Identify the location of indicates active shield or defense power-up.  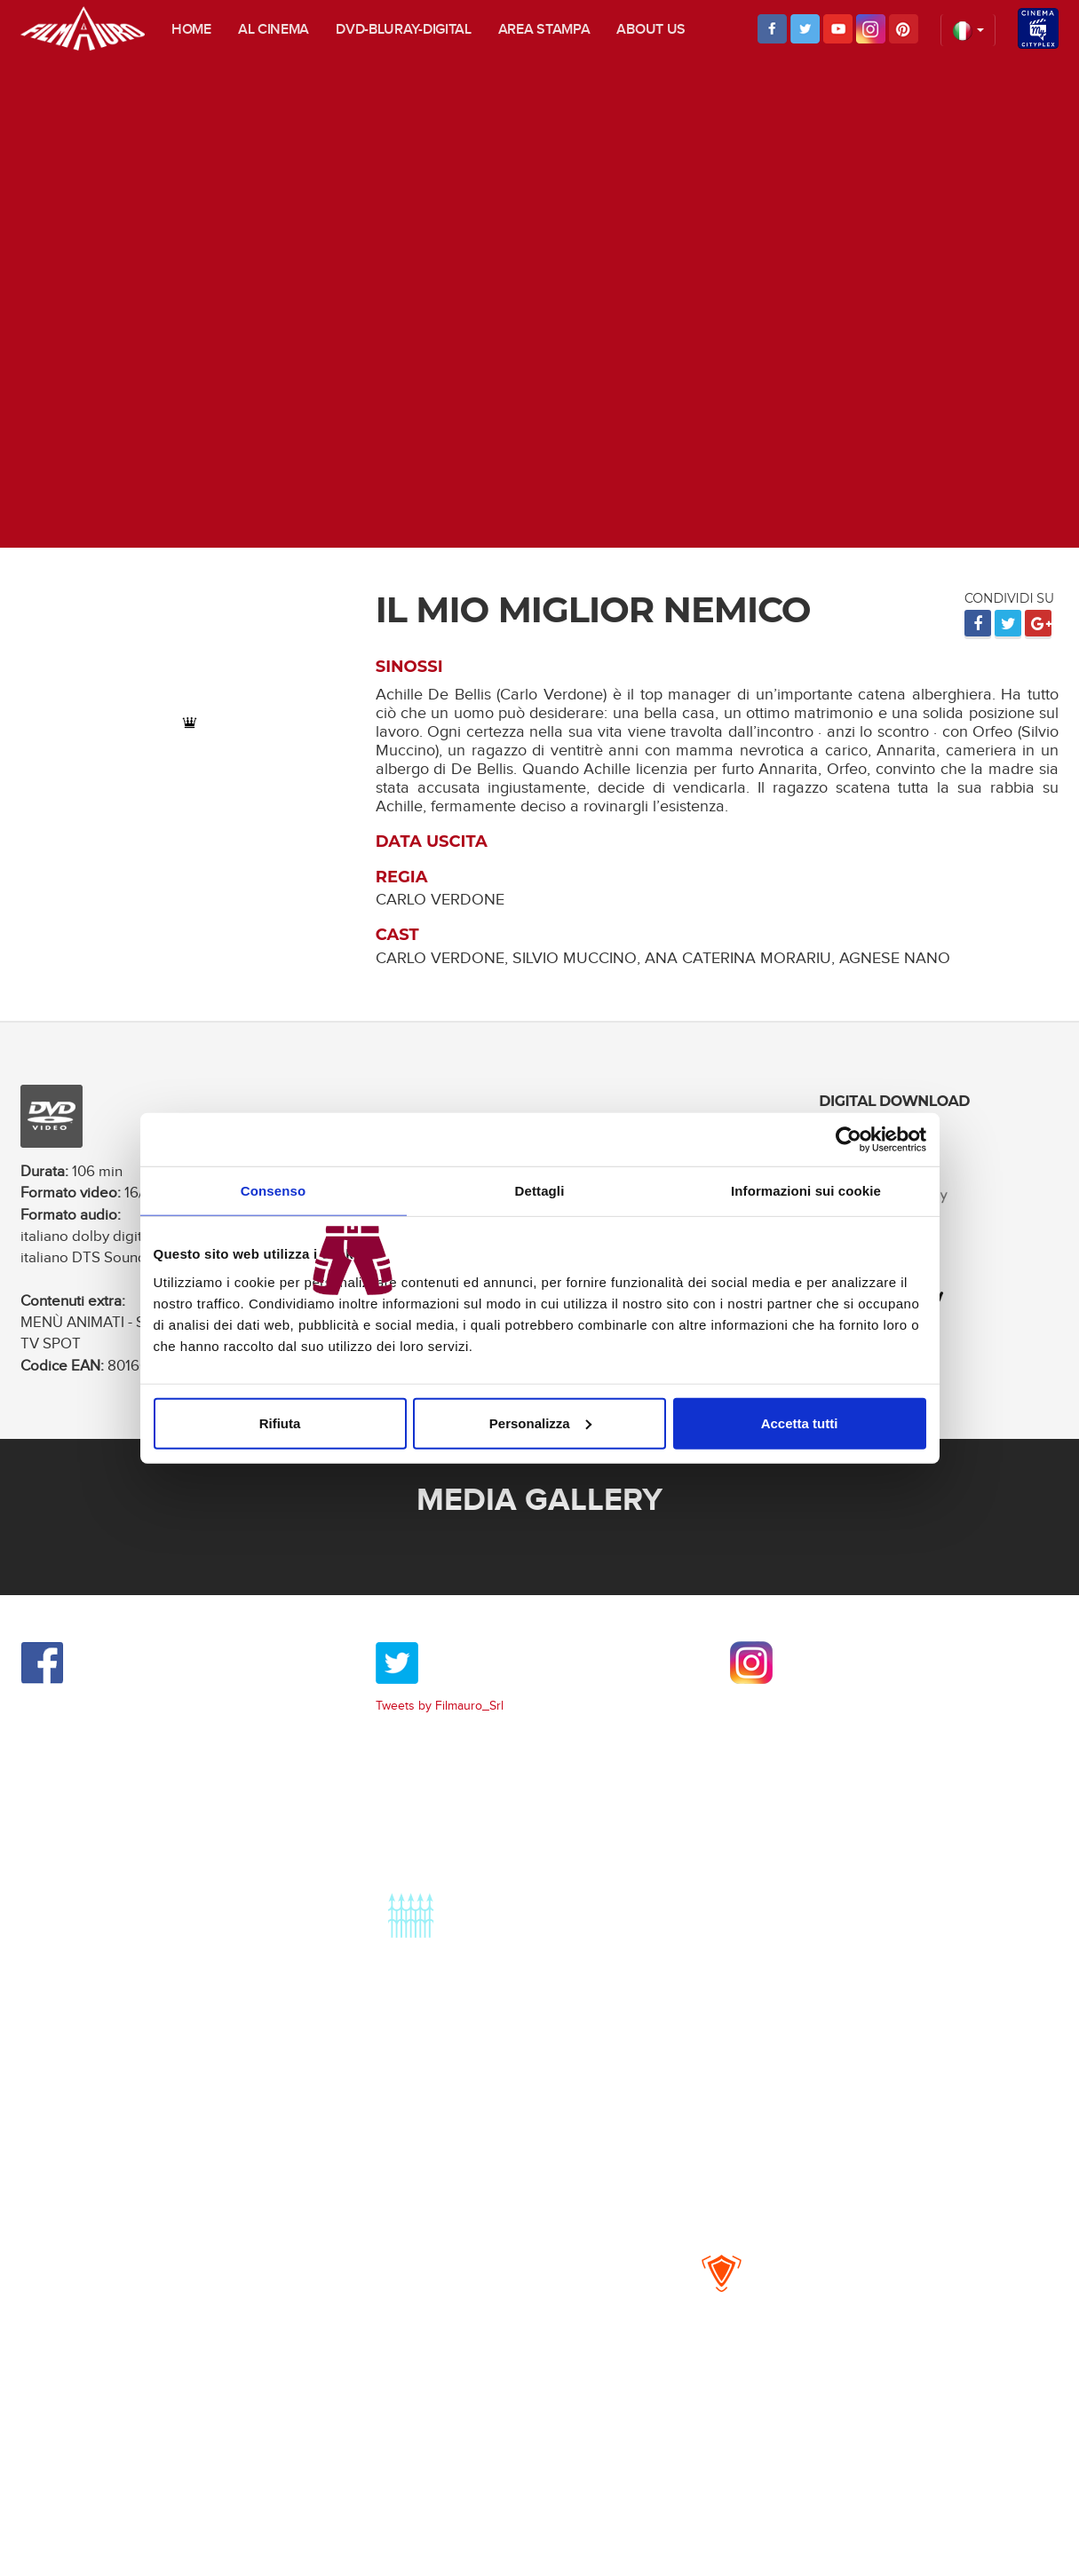
(721, 2272).